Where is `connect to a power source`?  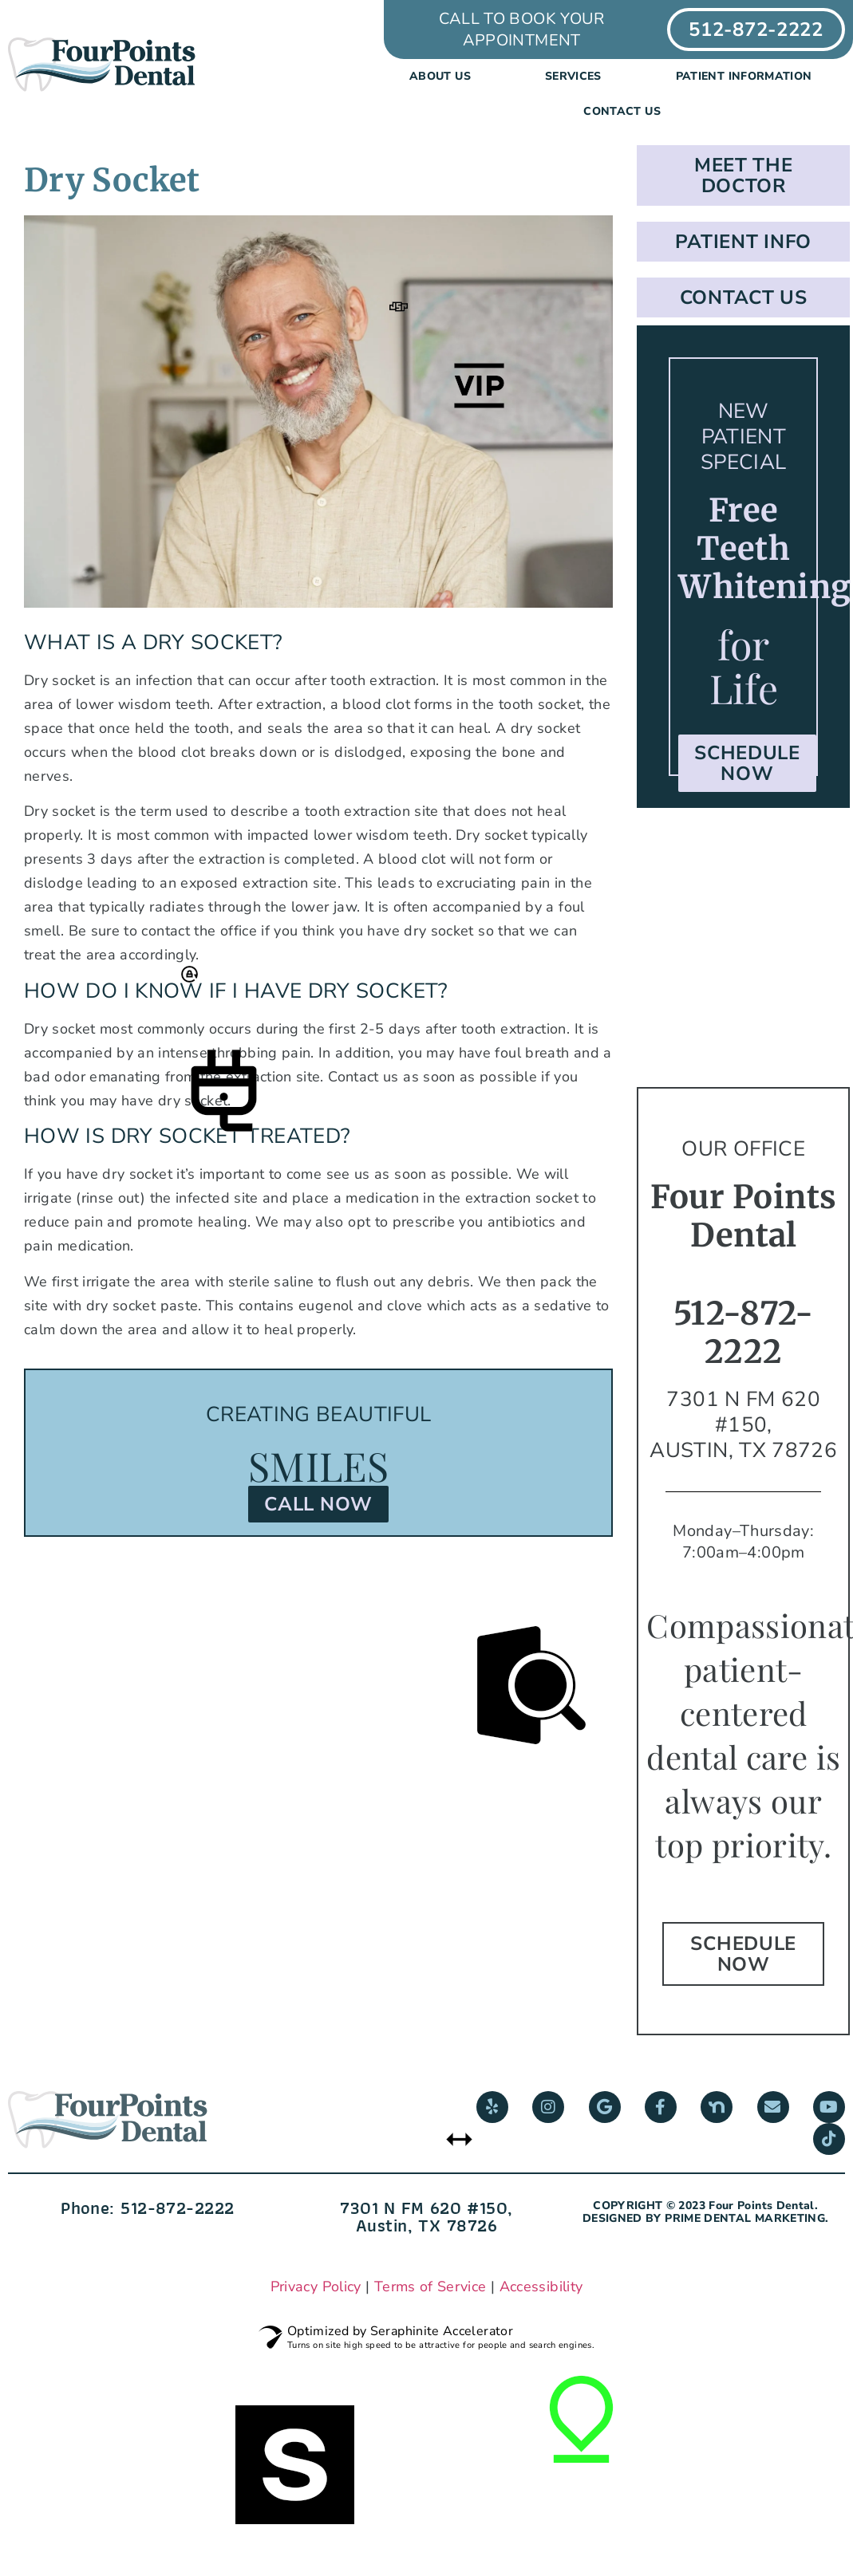 connect to a power source is located at coordinates (223, 1090).